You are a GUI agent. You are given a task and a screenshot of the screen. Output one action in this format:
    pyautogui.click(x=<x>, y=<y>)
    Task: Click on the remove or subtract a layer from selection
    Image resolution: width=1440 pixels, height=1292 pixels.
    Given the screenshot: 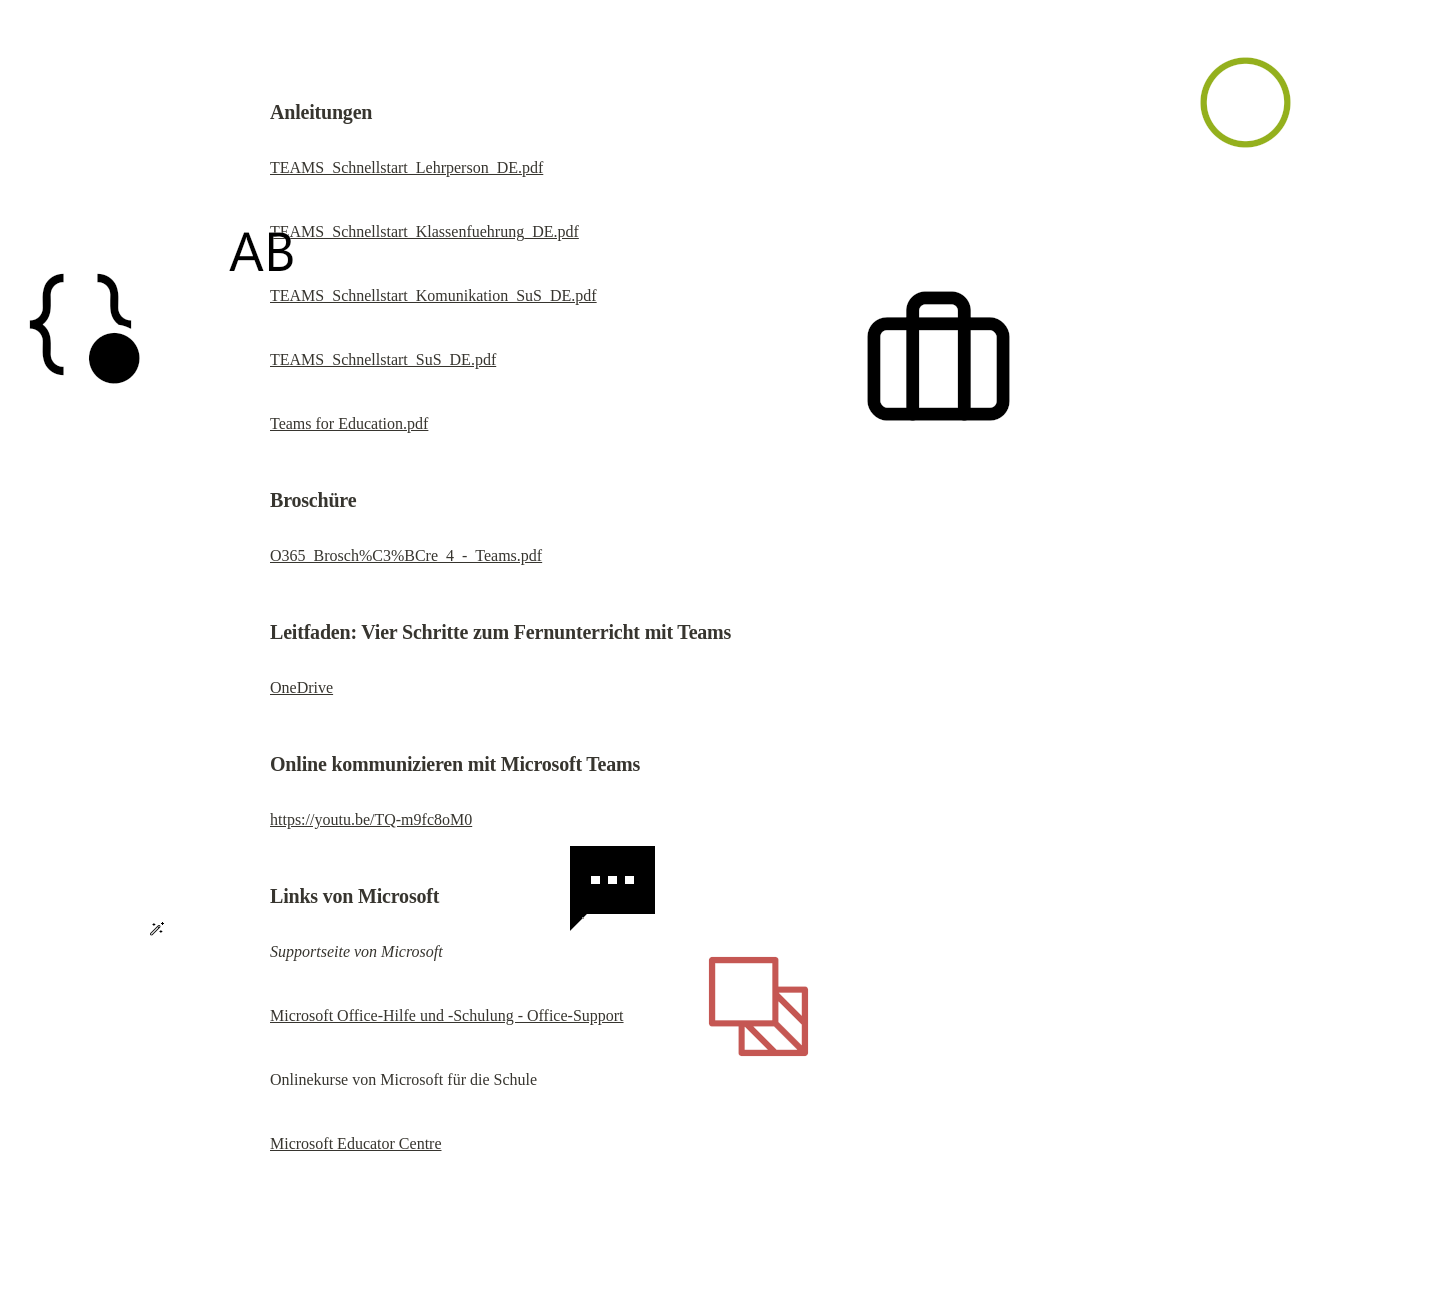 What is the action you would take?
    pyautogui.click(x=758, y=1006)
    